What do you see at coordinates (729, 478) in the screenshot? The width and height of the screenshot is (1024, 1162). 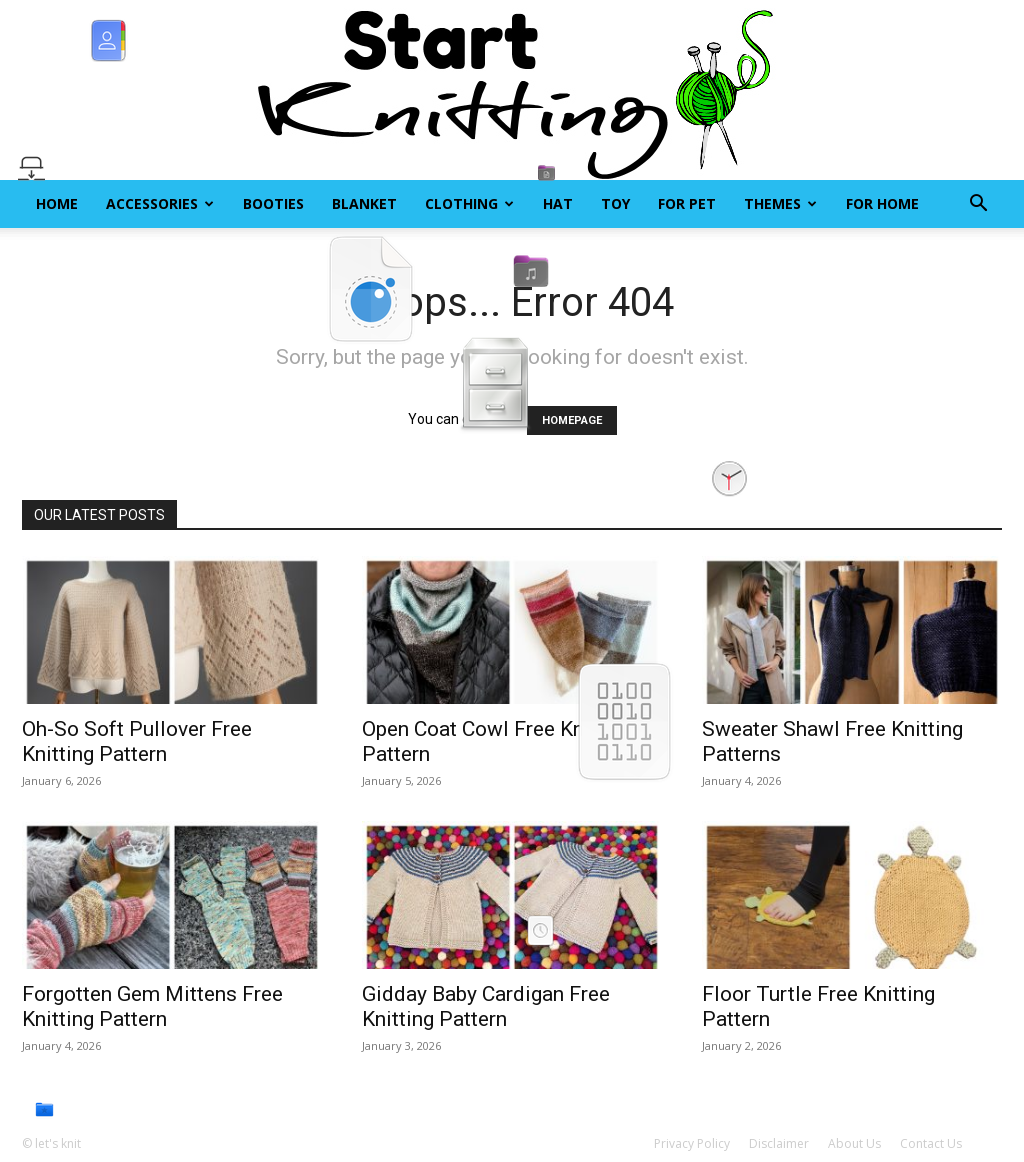 I see `access time and date administrative settings` at bounding box center [729, 478].